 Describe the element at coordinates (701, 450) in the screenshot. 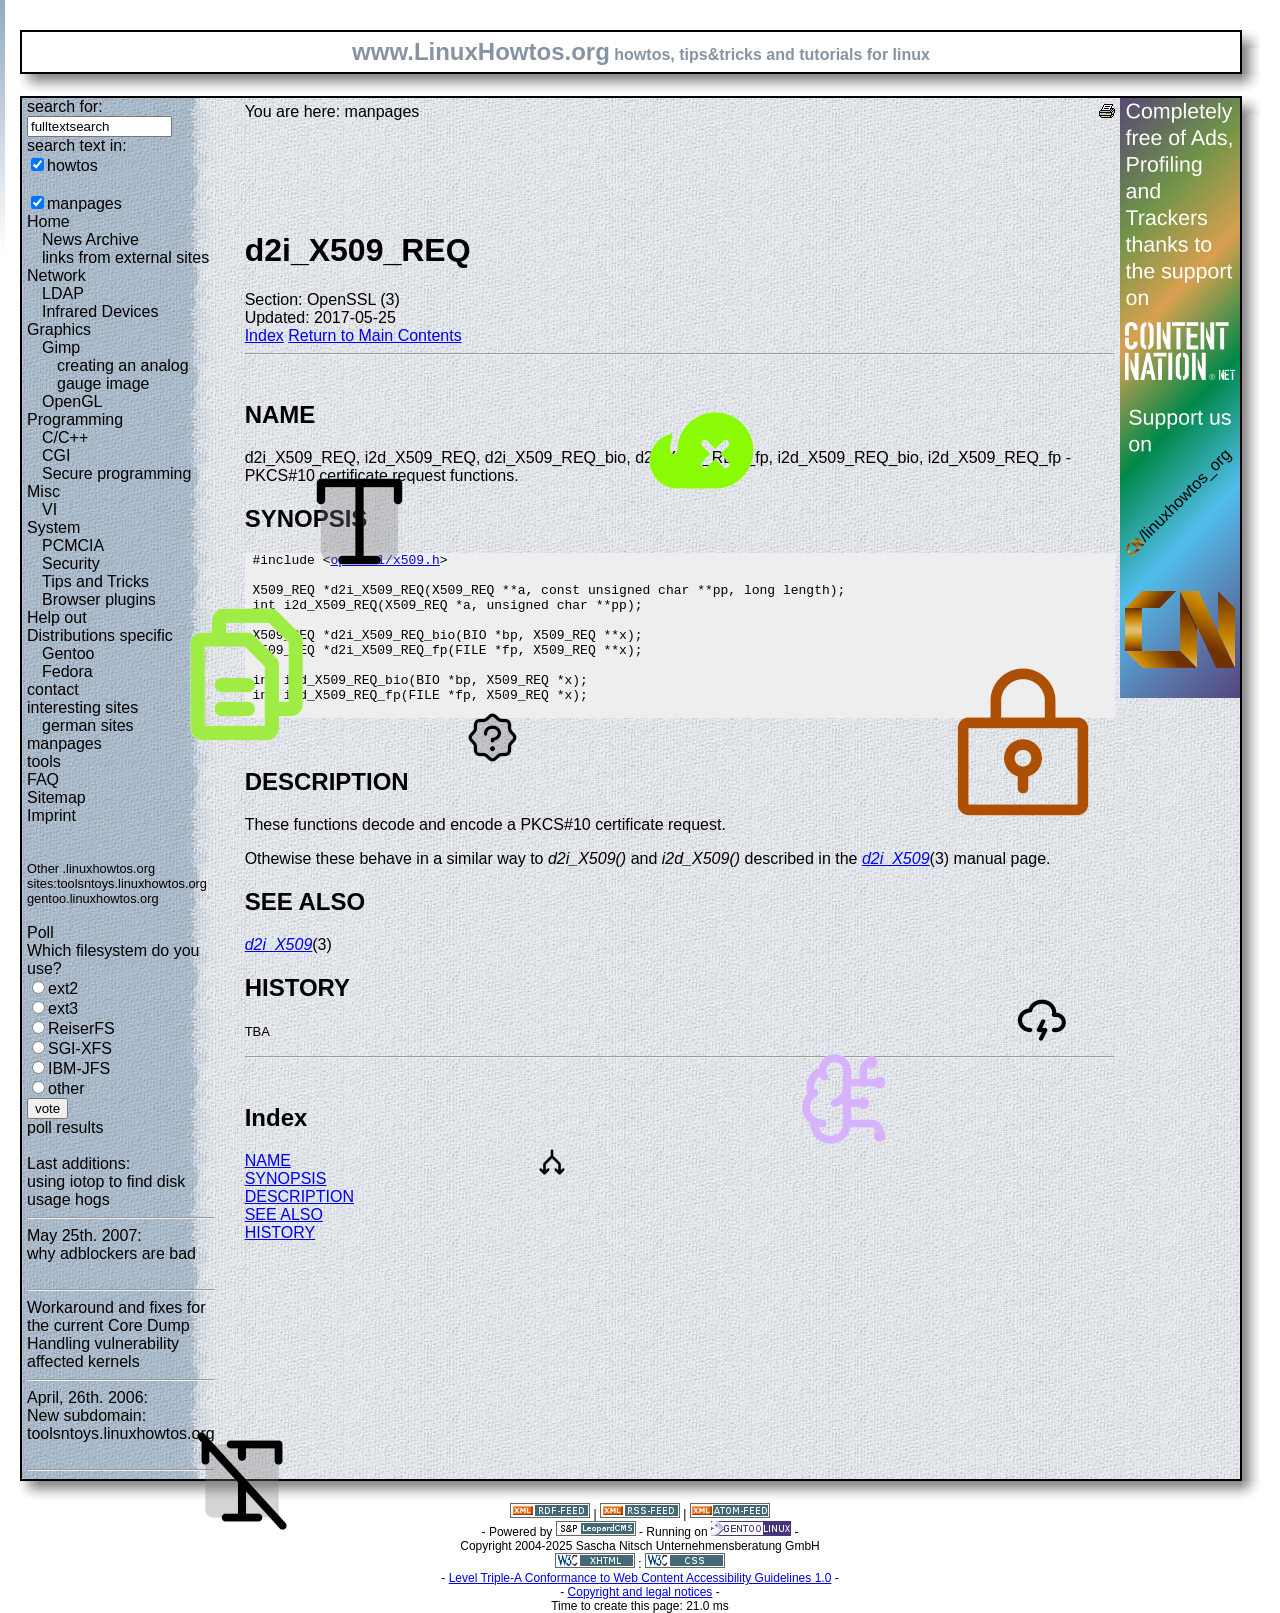

I see `disconnect from cloud storage` at that location.